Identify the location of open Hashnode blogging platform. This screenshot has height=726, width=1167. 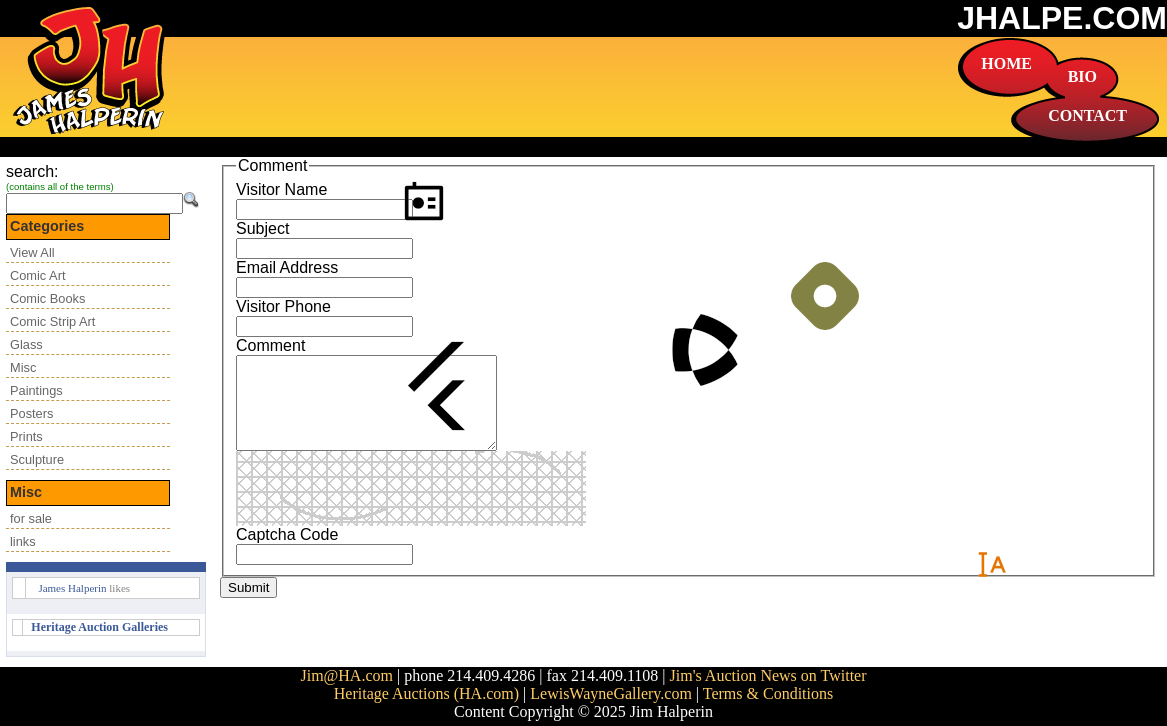
(825, 296).